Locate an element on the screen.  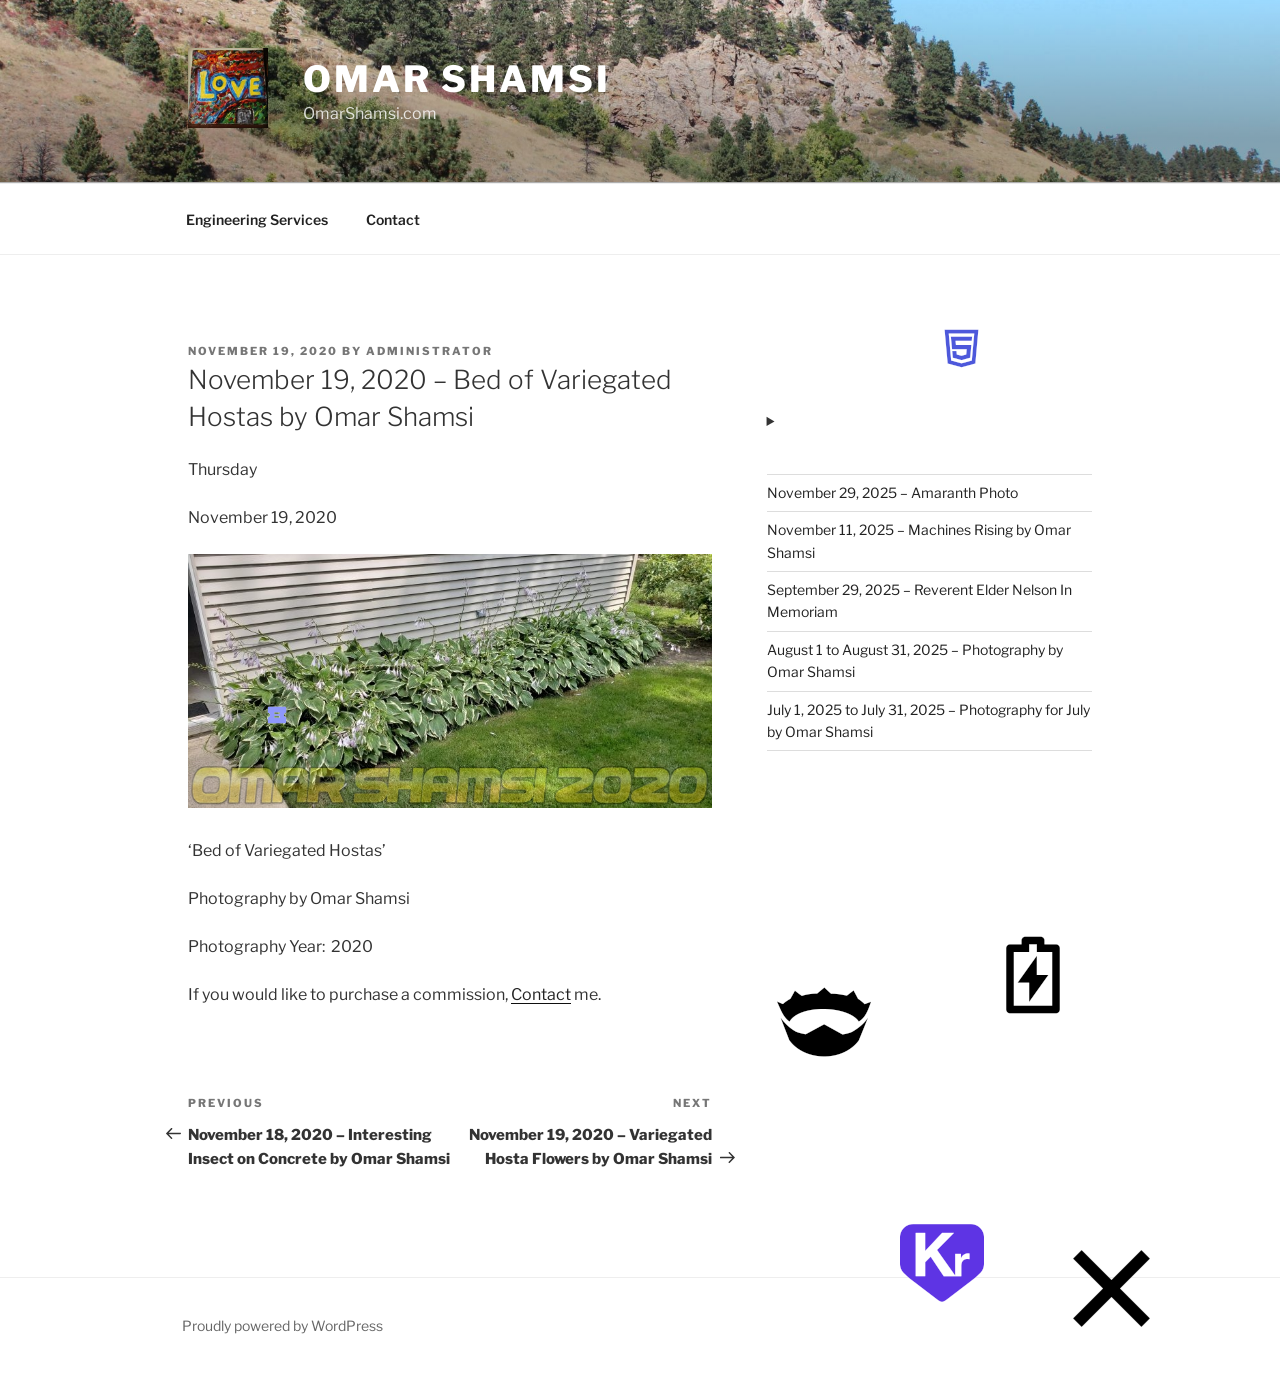
close the current window or dialog is located at coordinates (1111, 1288).